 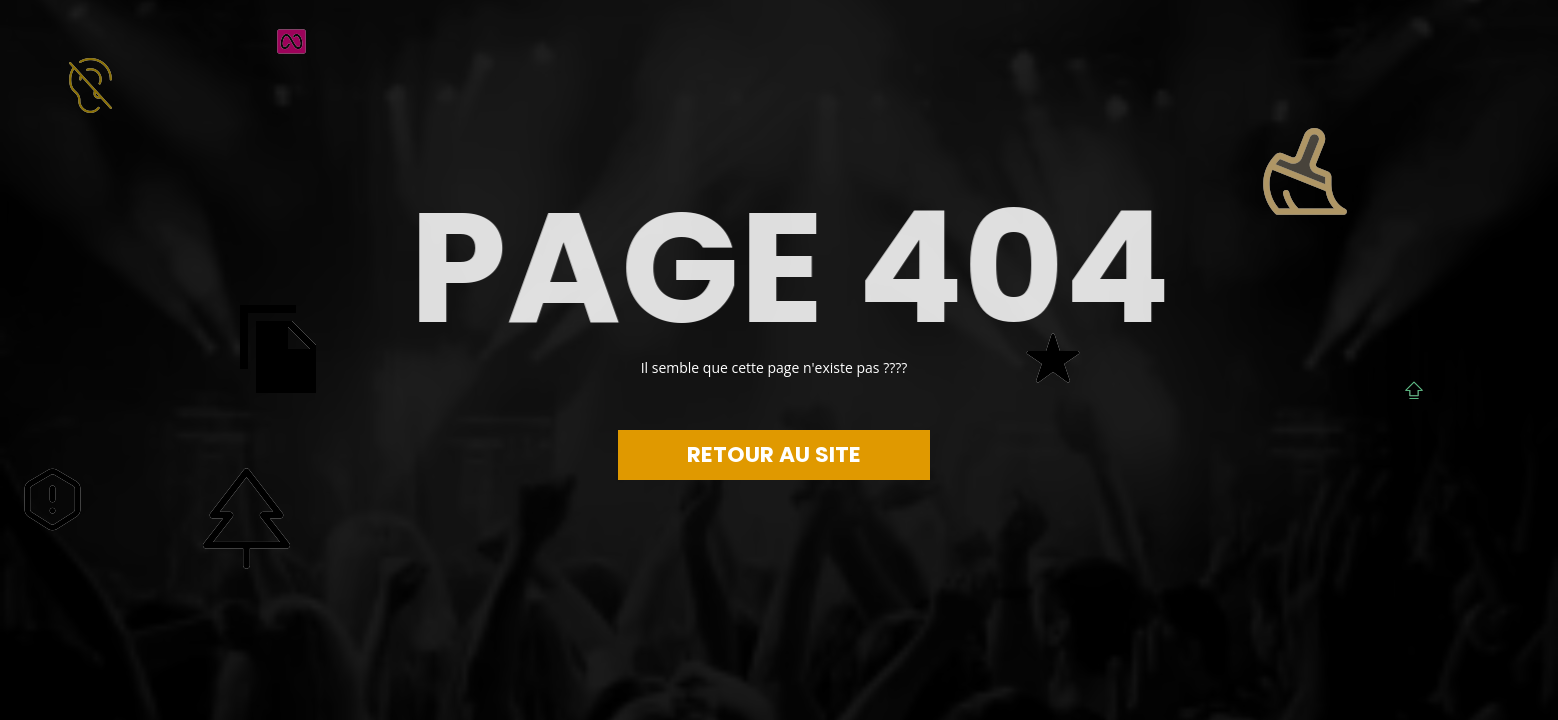 What do you see at coordinates (90, 85) in the screenshot?
I see `mute or disable audio listening` at bounding box center [90, 85].